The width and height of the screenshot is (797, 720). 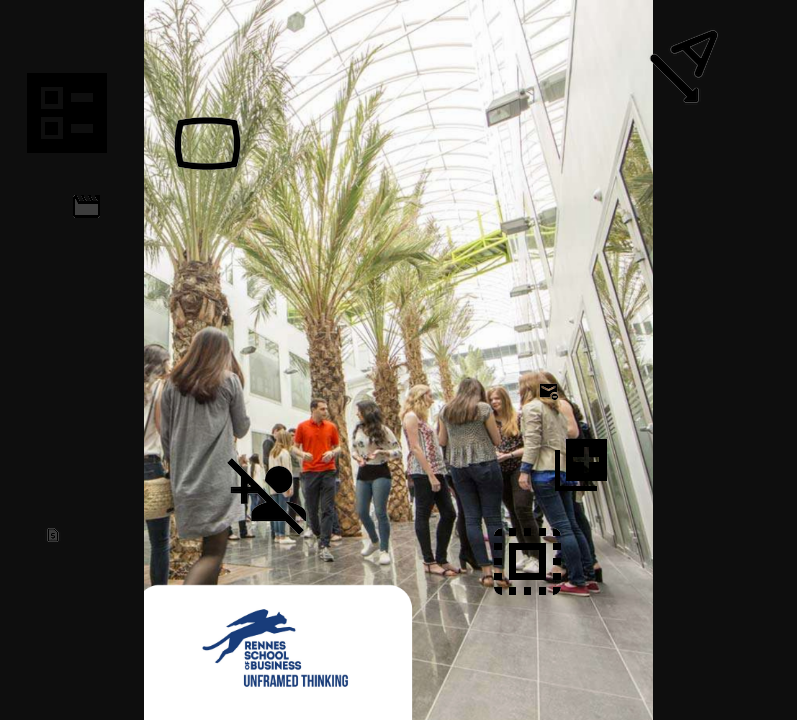 I want to click on select all items in a list or grid, so click(x=527, y=561).